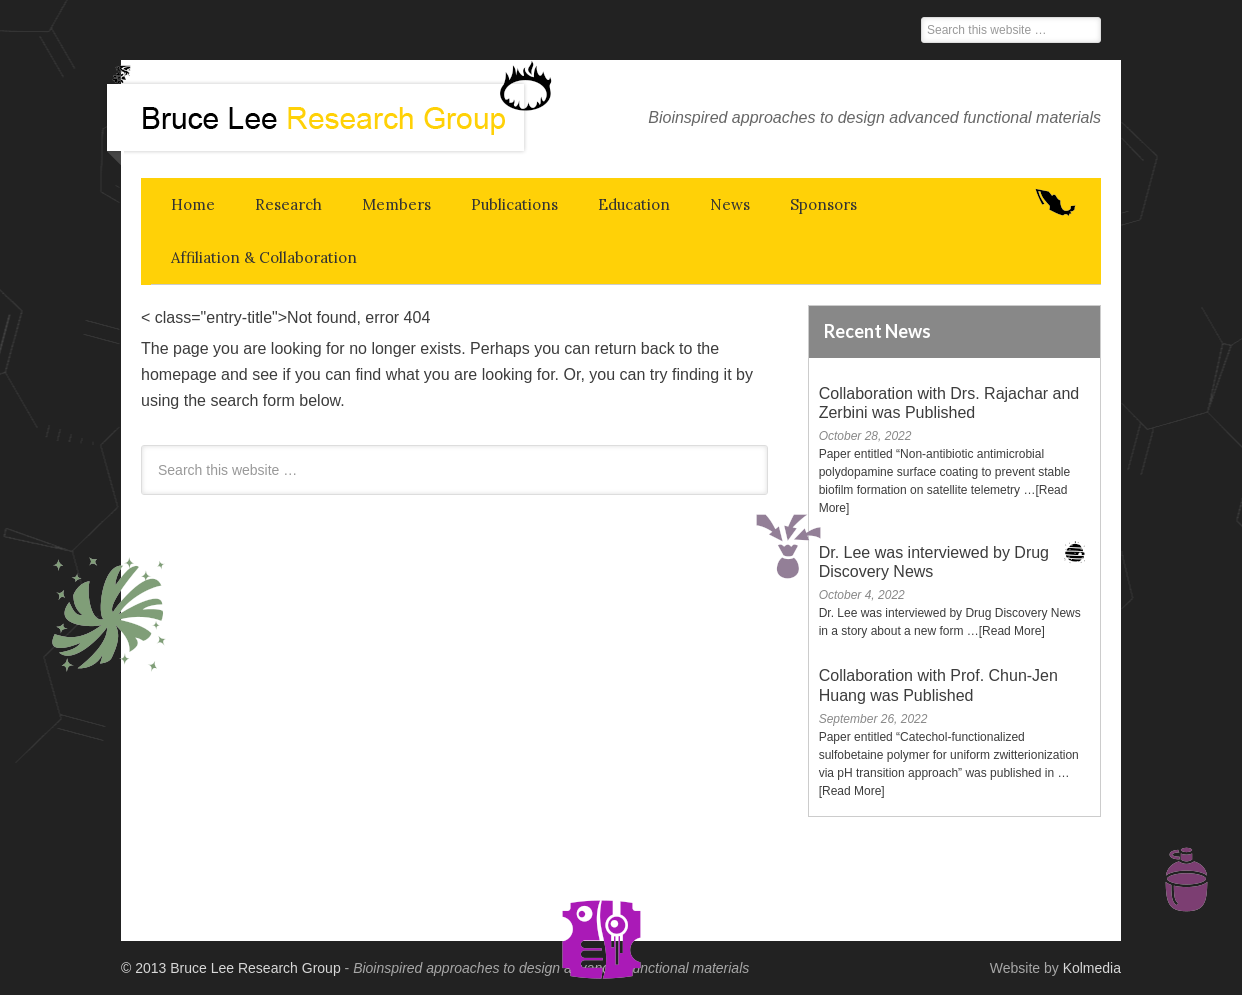 Image resolution: width=1242 pixels, height=995 pixels. What do you see at coordinates (108, 614) in the screenshot?
I see `access space or astronomy-themed content` at bounding box center [108, 614].